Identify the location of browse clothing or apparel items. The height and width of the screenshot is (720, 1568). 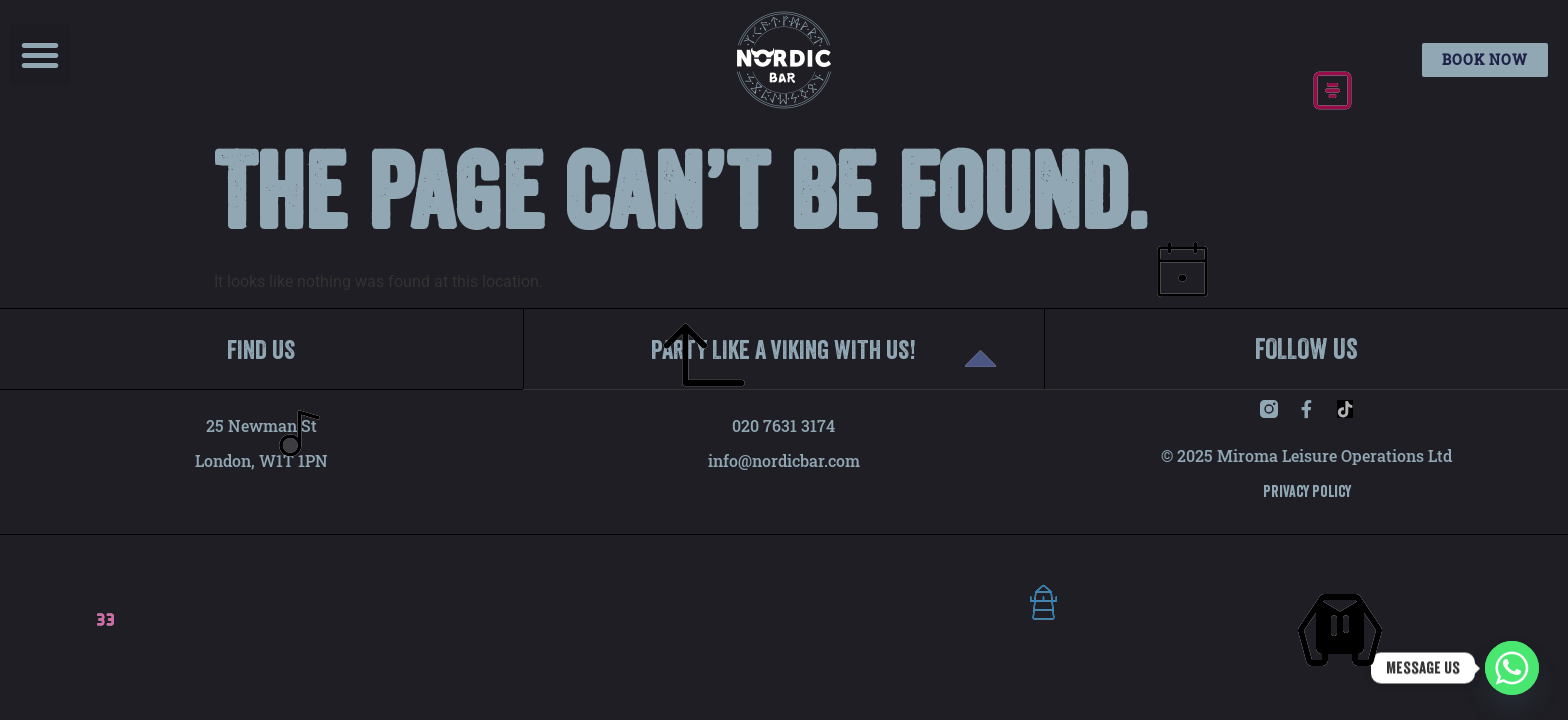
(1340, 630).